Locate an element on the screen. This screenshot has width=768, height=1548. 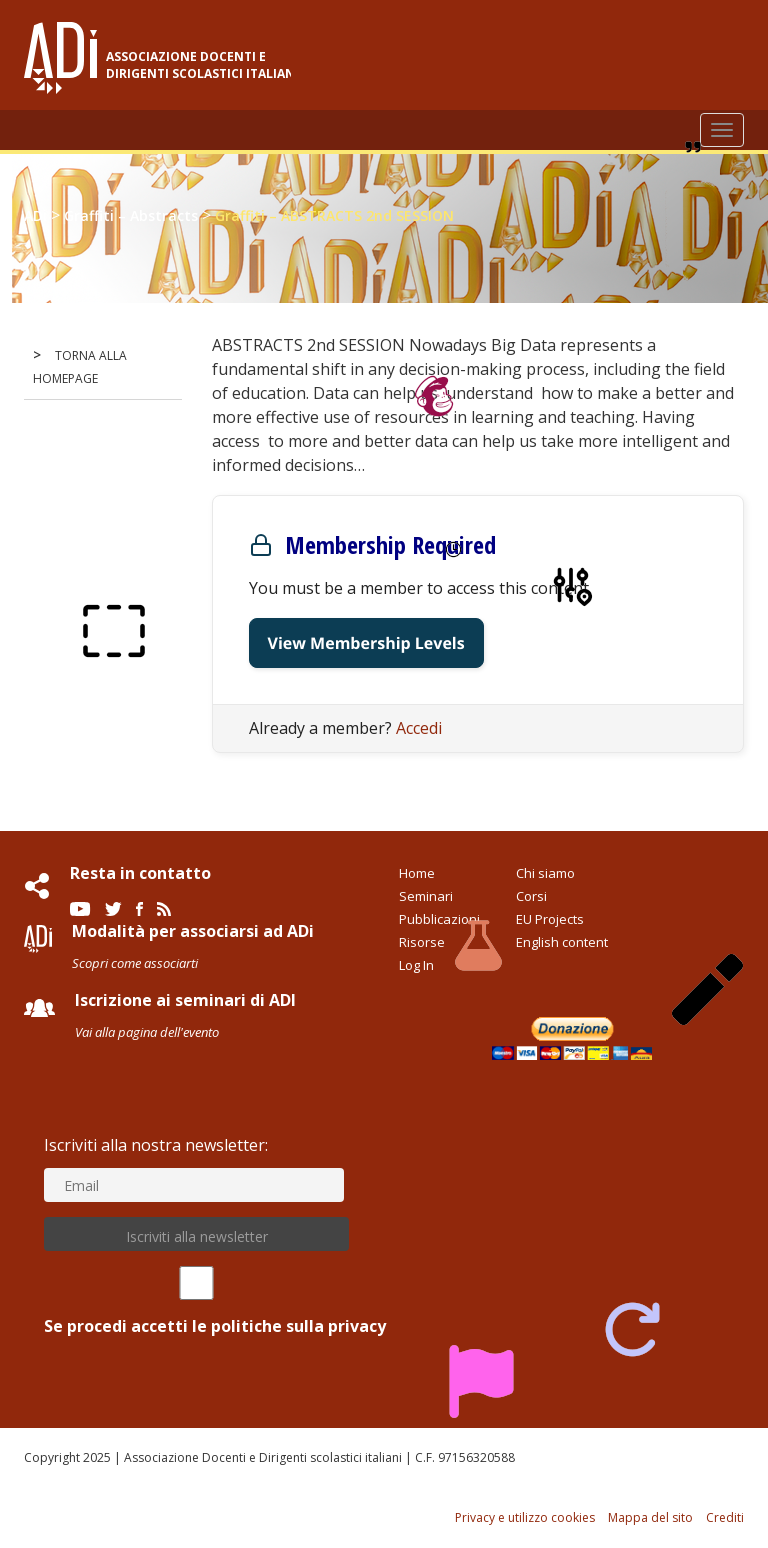
open mailchimp email marketing platform is located at coordinates (434, 396).